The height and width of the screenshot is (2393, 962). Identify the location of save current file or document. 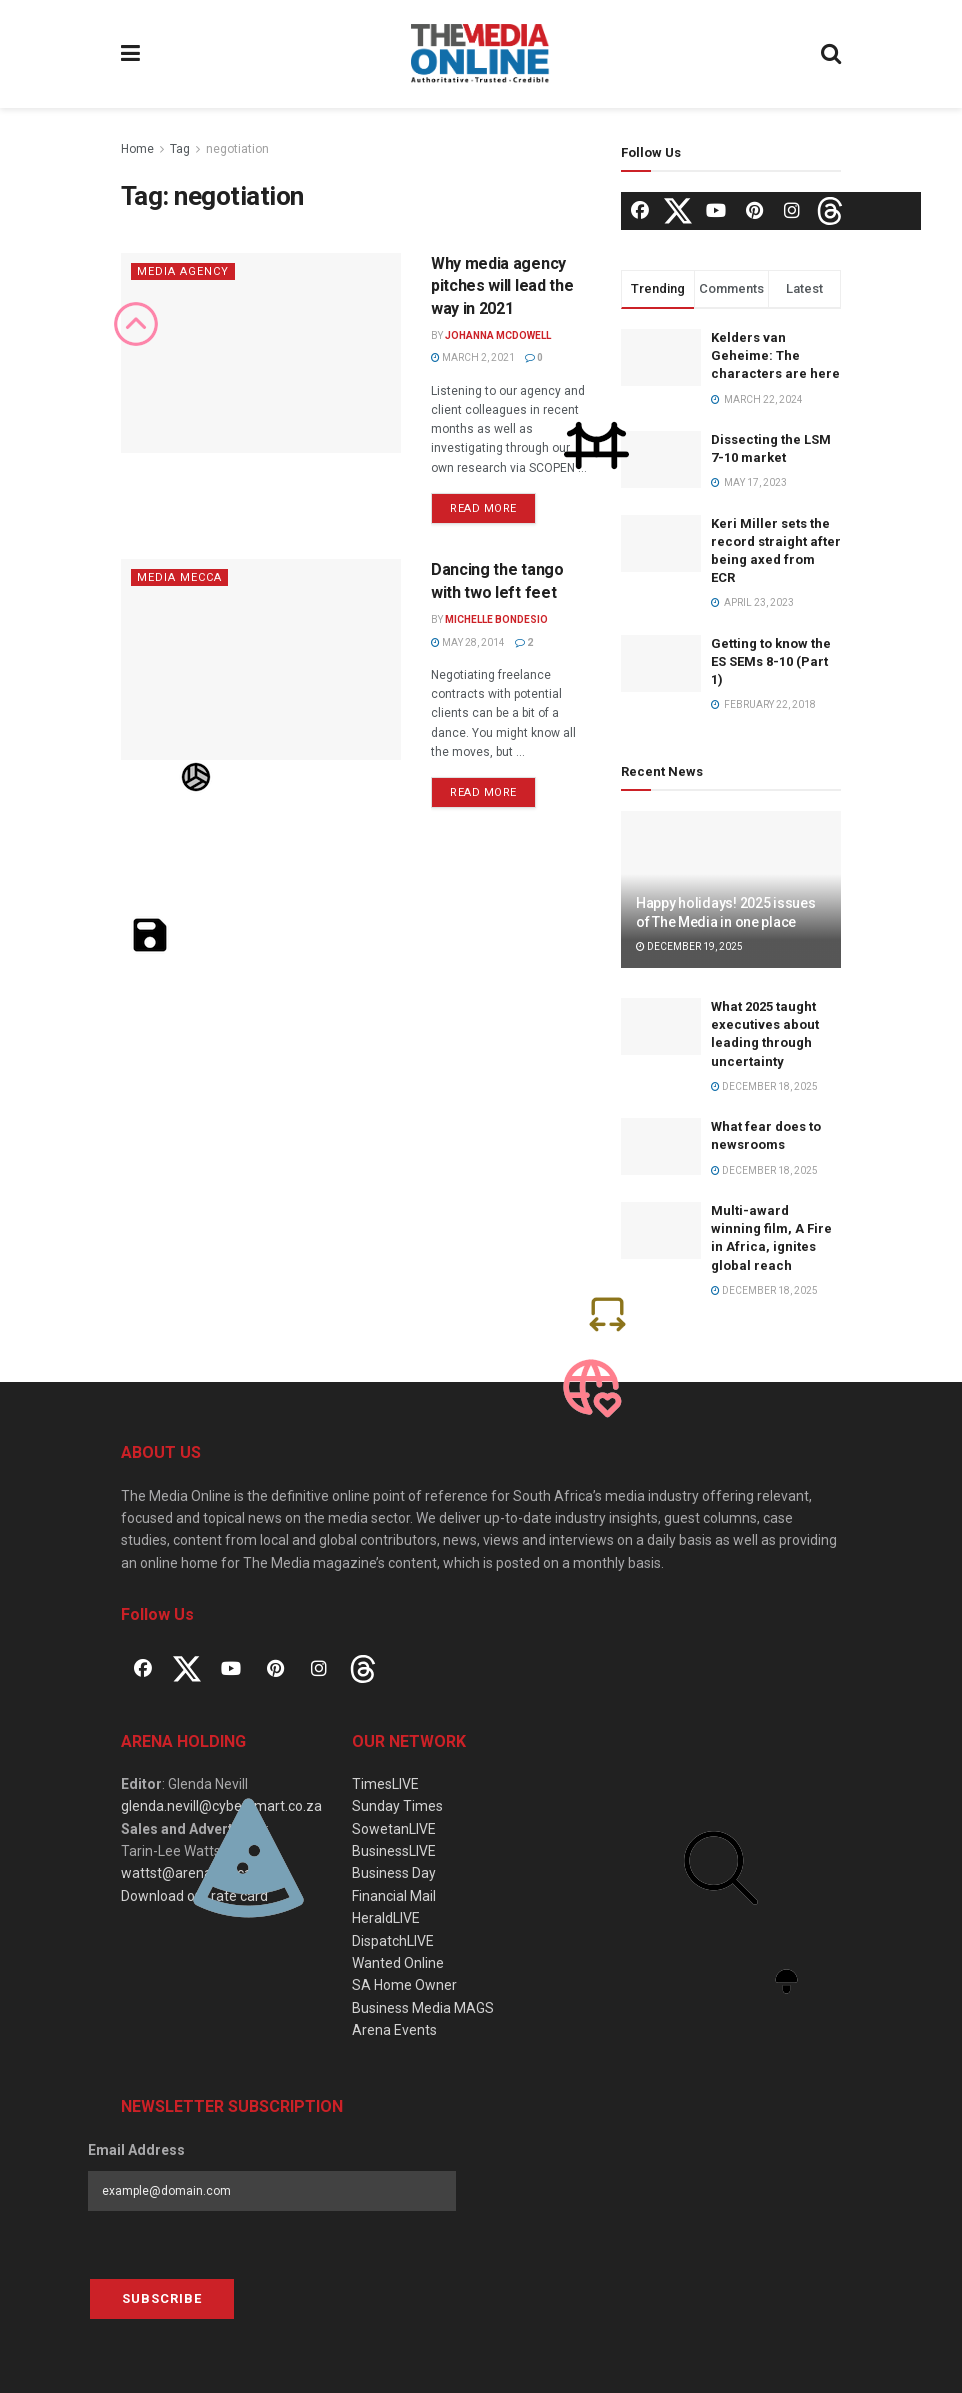
(150, 935).